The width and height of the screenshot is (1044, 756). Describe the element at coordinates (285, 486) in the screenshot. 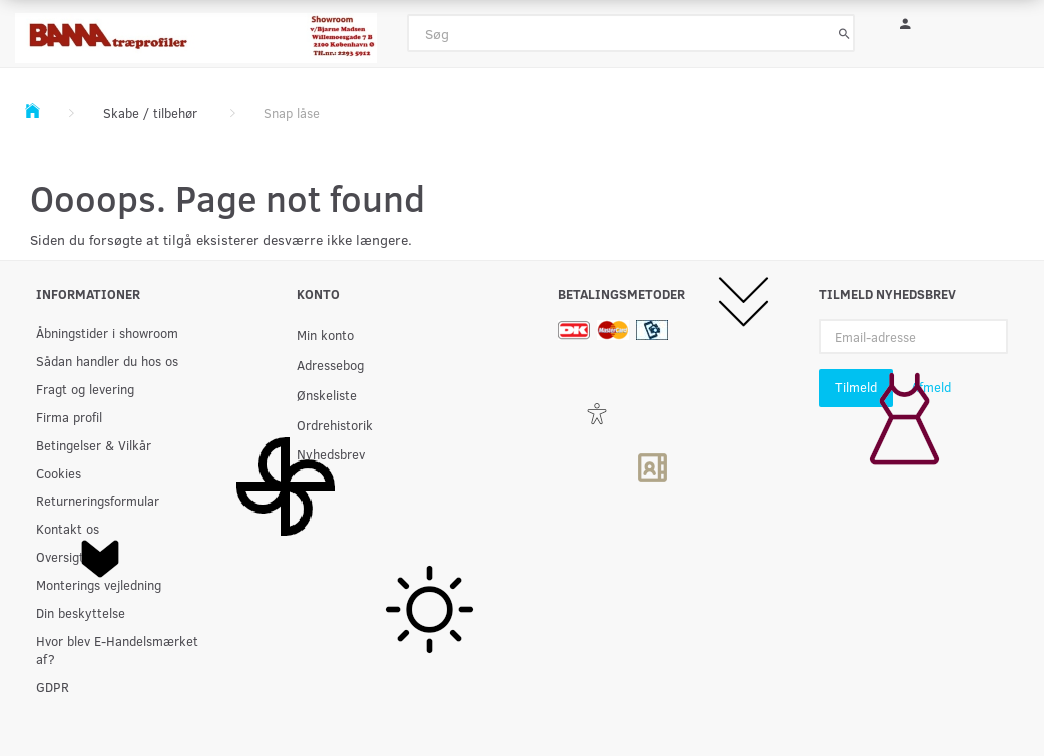

I see `access toys or games category` at that location.